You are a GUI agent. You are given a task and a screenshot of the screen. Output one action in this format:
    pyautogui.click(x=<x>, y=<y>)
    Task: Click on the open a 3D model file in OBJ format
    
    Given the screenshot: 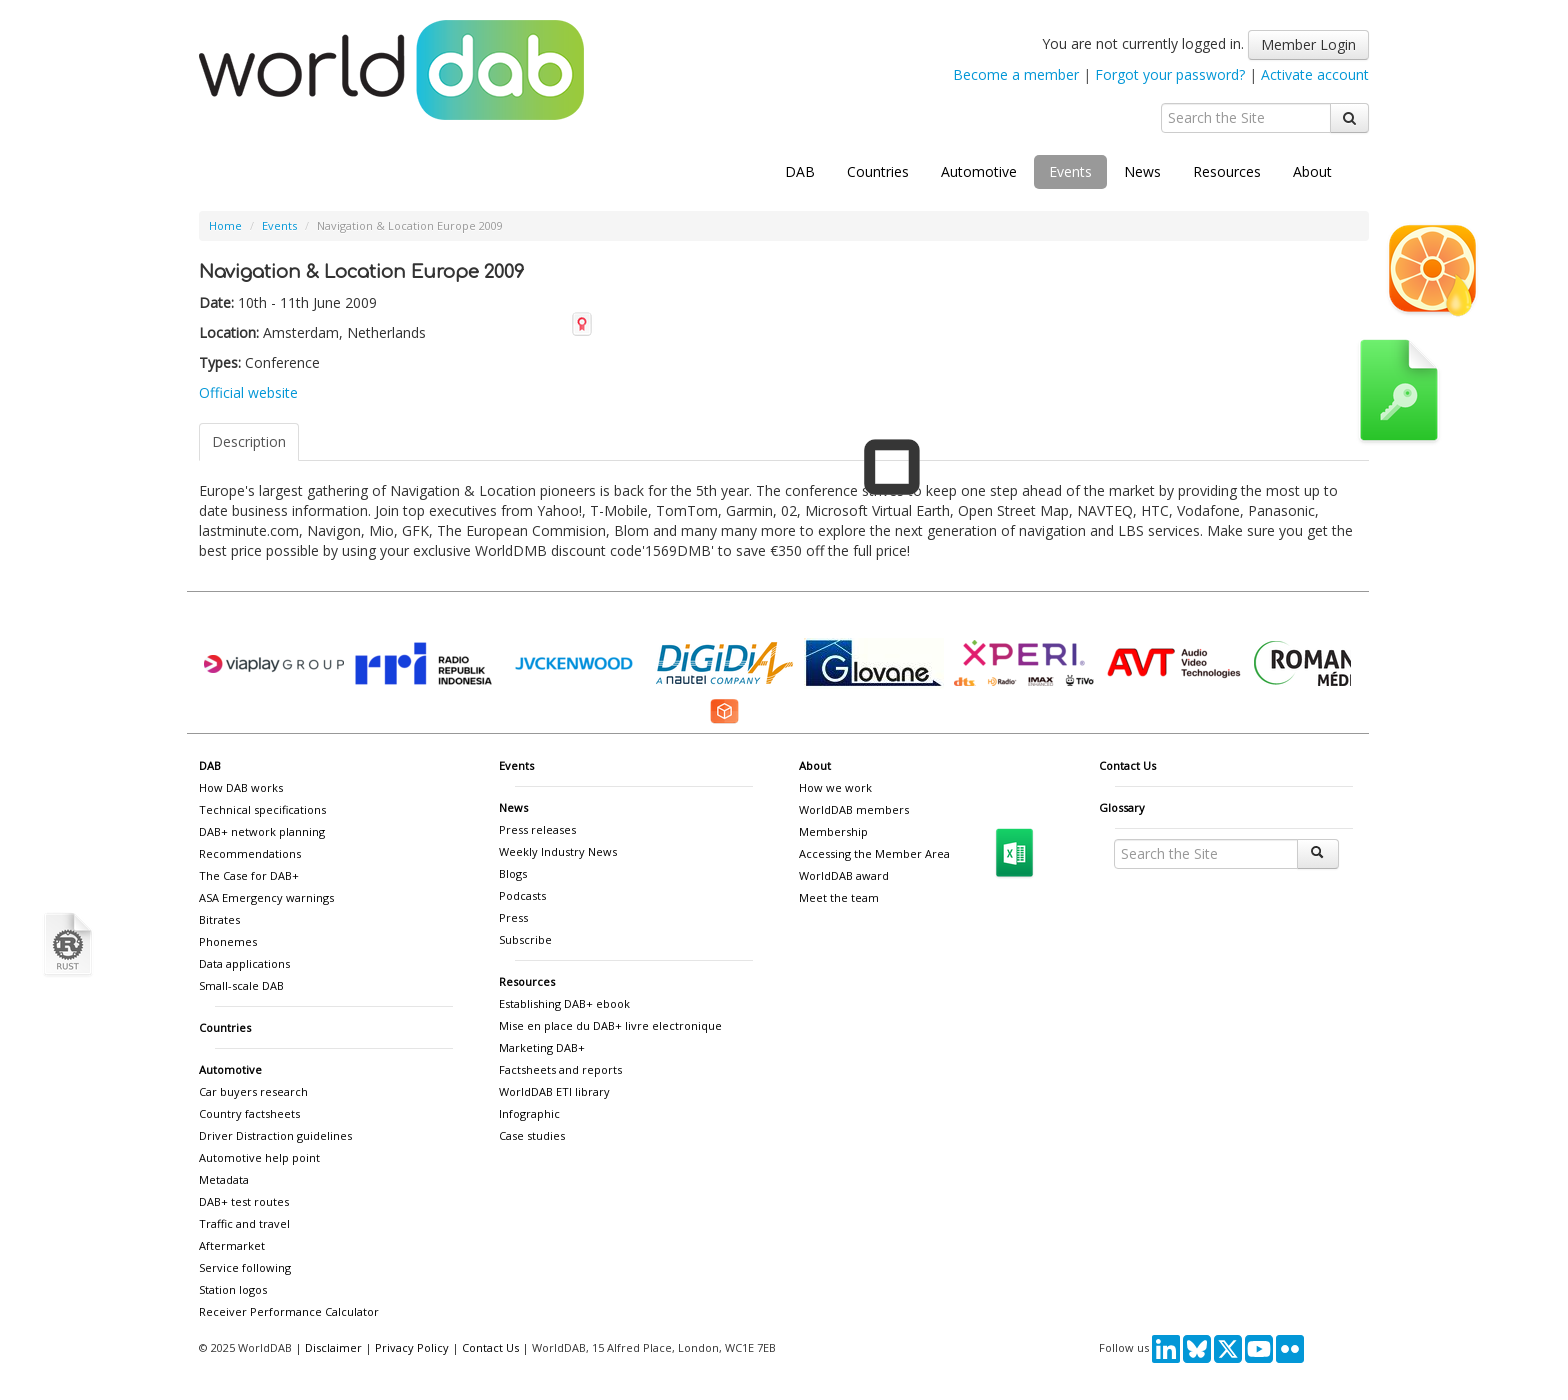 What is the action you would take?
    pyautogui.click(x=724, y=710)
    